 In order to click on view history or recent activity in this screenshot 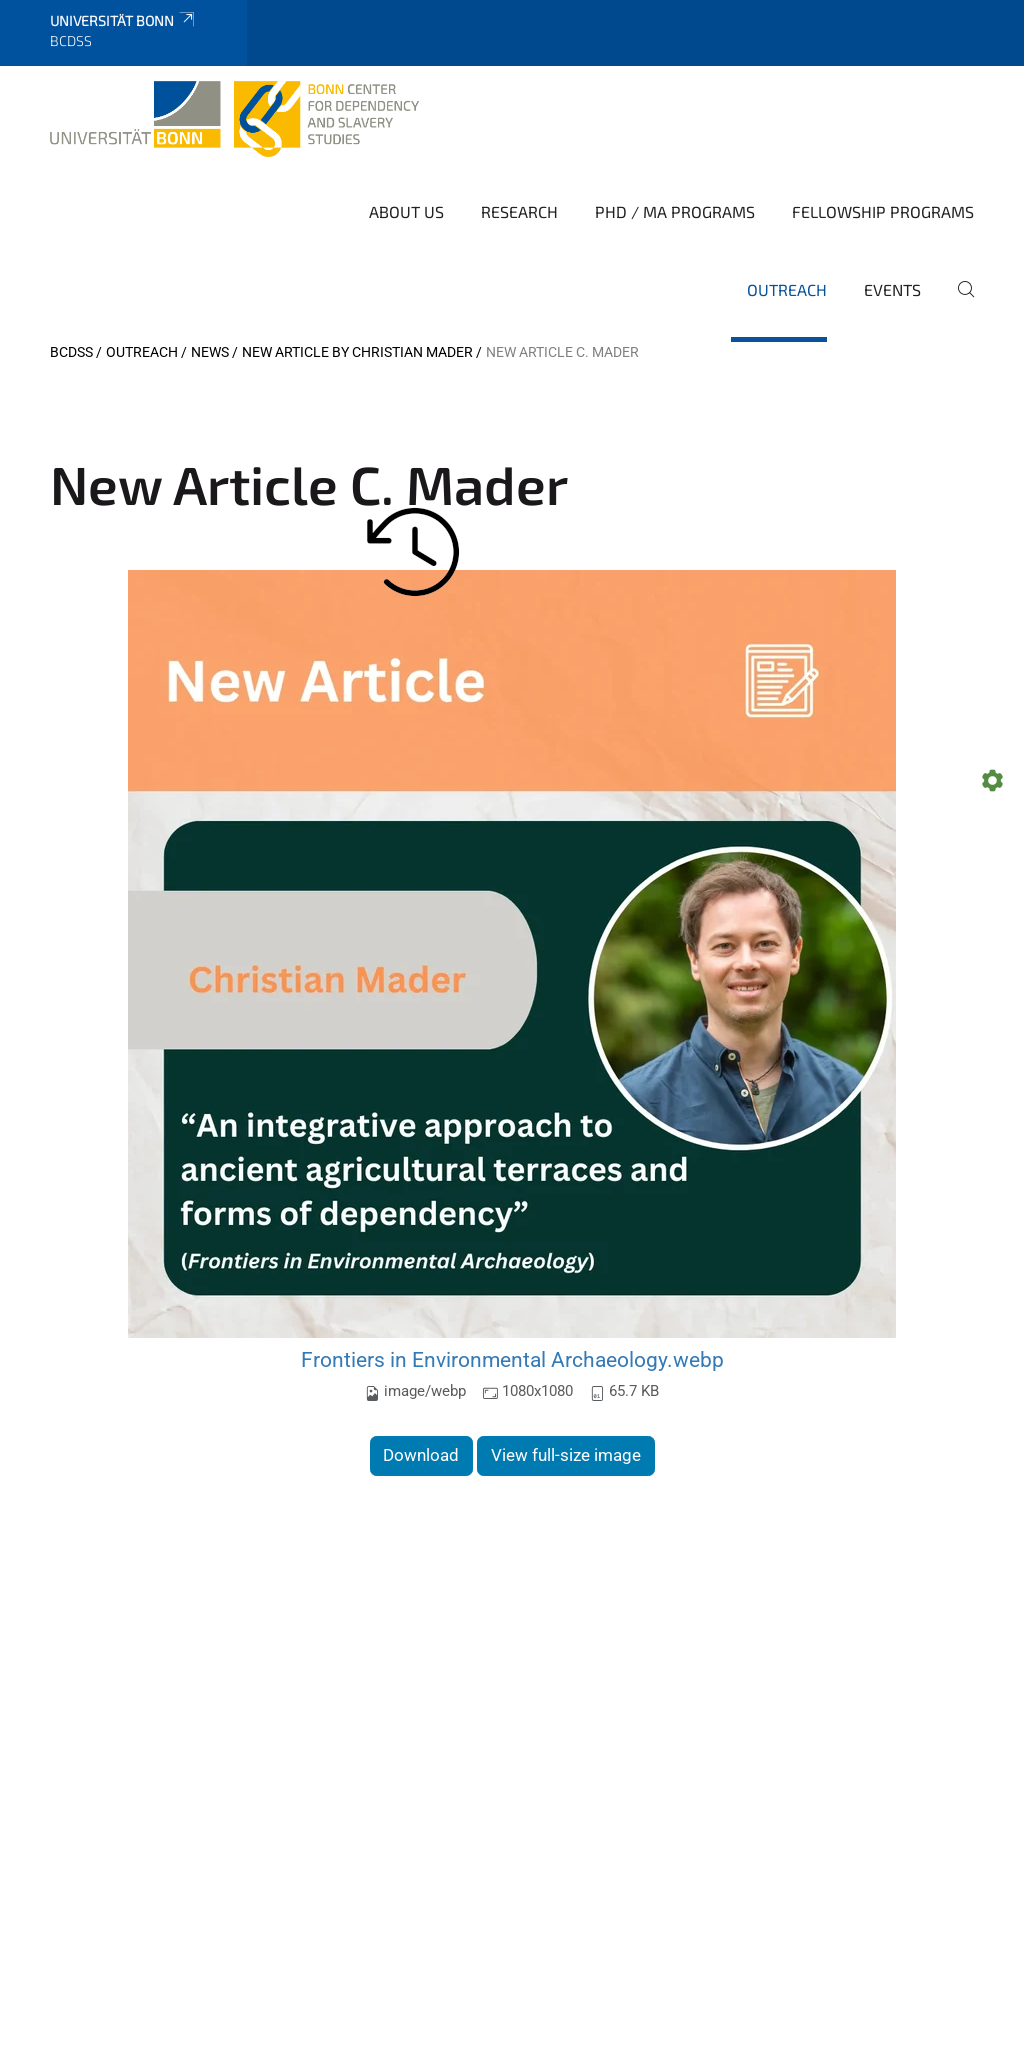, I will do `click(415, 552)`.